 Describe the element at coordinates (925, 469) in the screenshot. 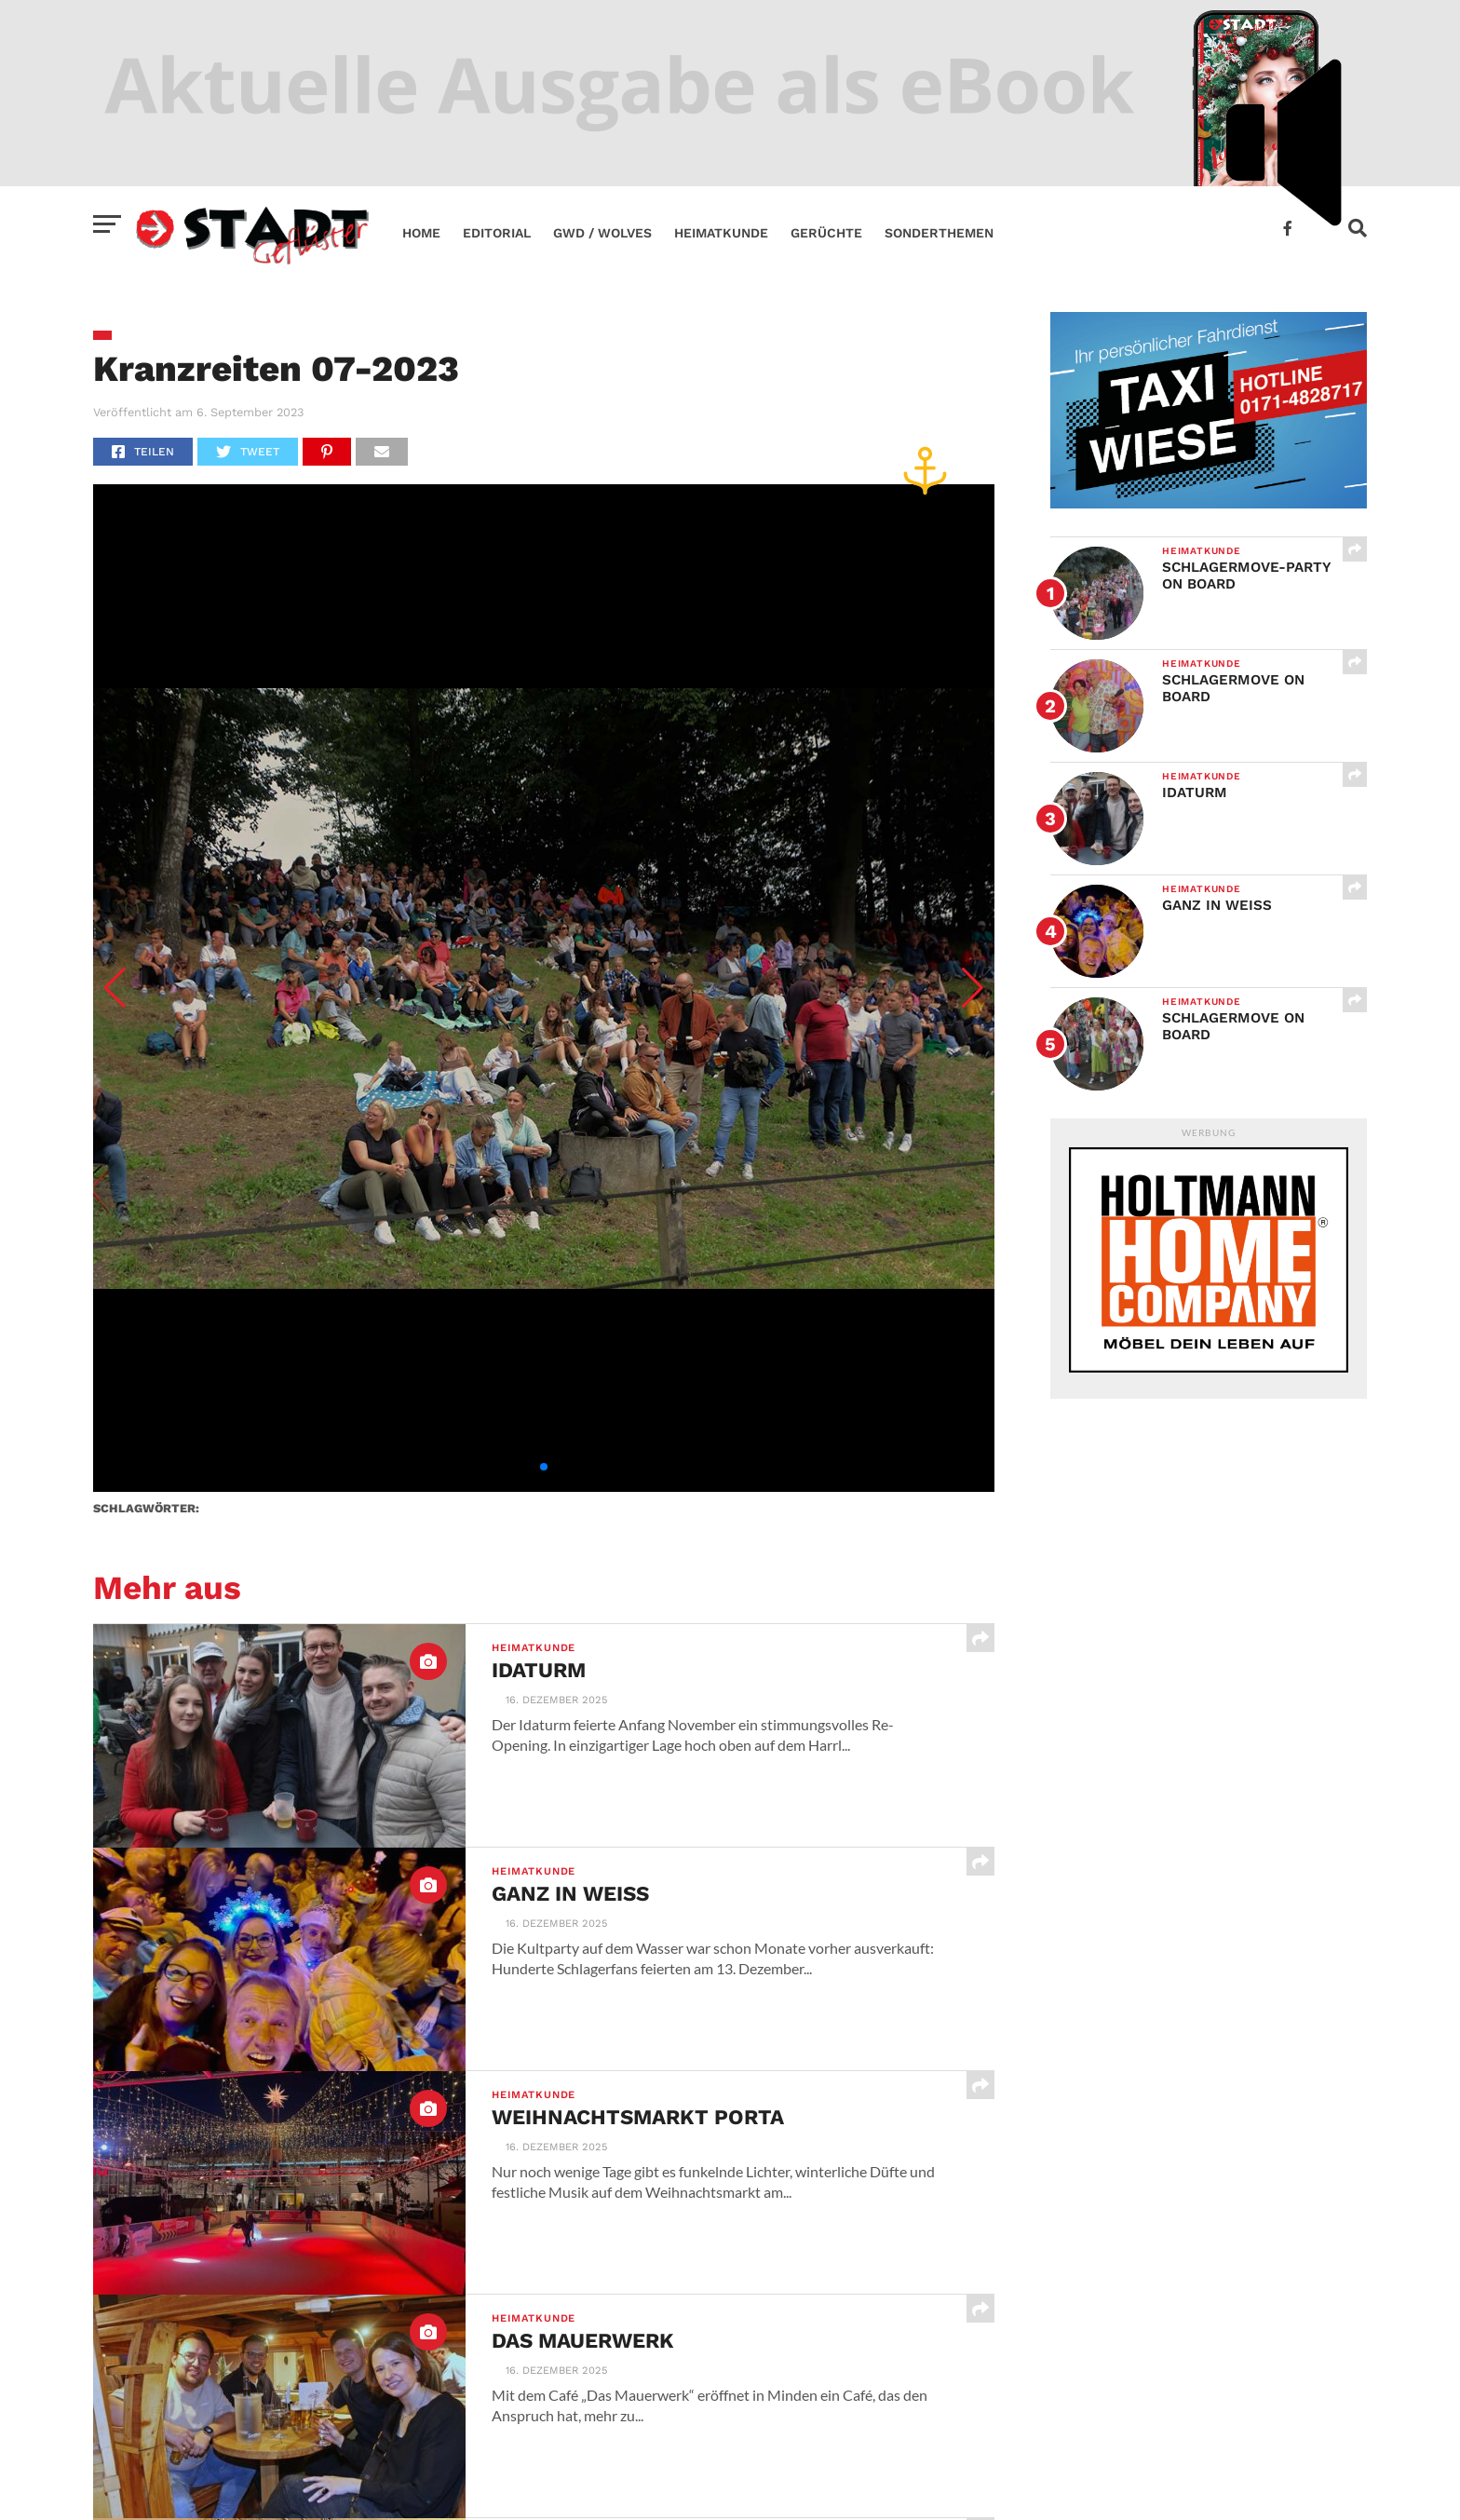

I see `anchor link to a specific section on a page` at that location.